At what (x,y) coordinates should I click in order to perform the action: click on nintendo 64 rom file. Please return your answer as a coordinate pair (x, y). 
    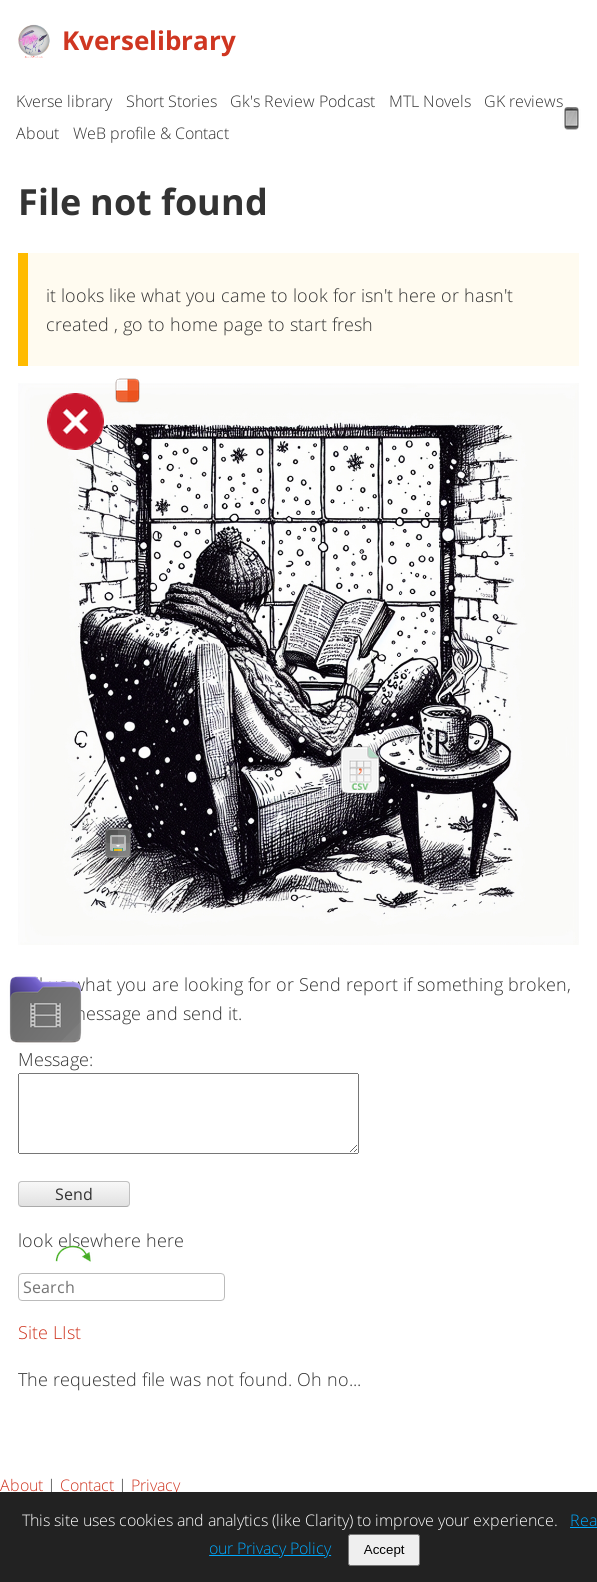
    Looking at the image, I should click on (118, 843).